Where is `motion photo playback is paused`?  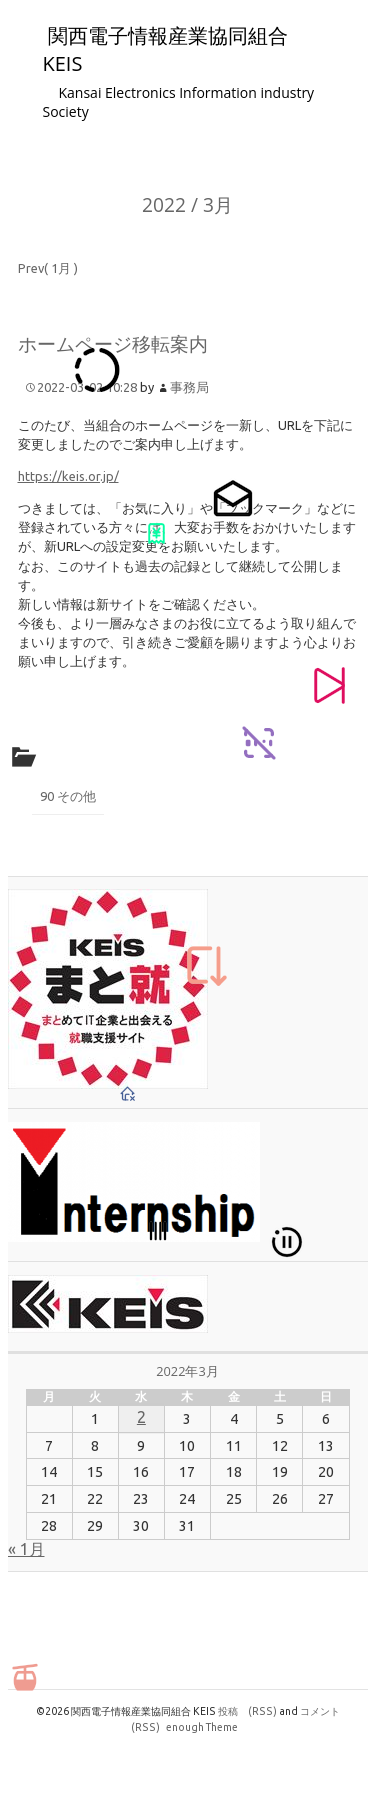 motion photo playback is paused is located at coordinates (287, 1242).